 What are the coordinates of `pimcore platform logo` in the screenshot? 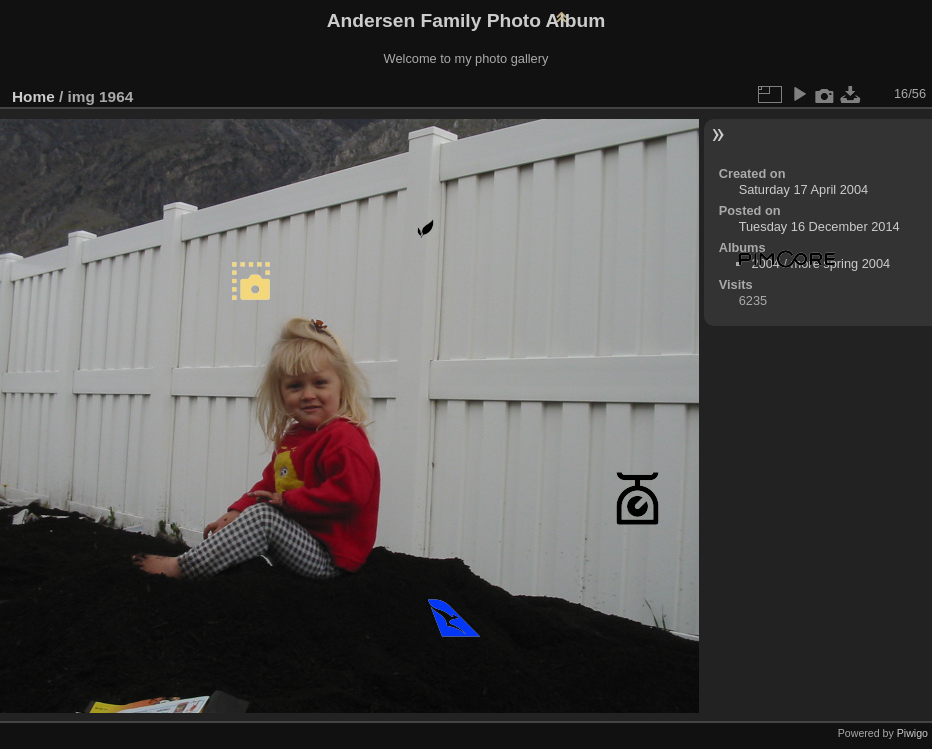 It's located at (787, 259).